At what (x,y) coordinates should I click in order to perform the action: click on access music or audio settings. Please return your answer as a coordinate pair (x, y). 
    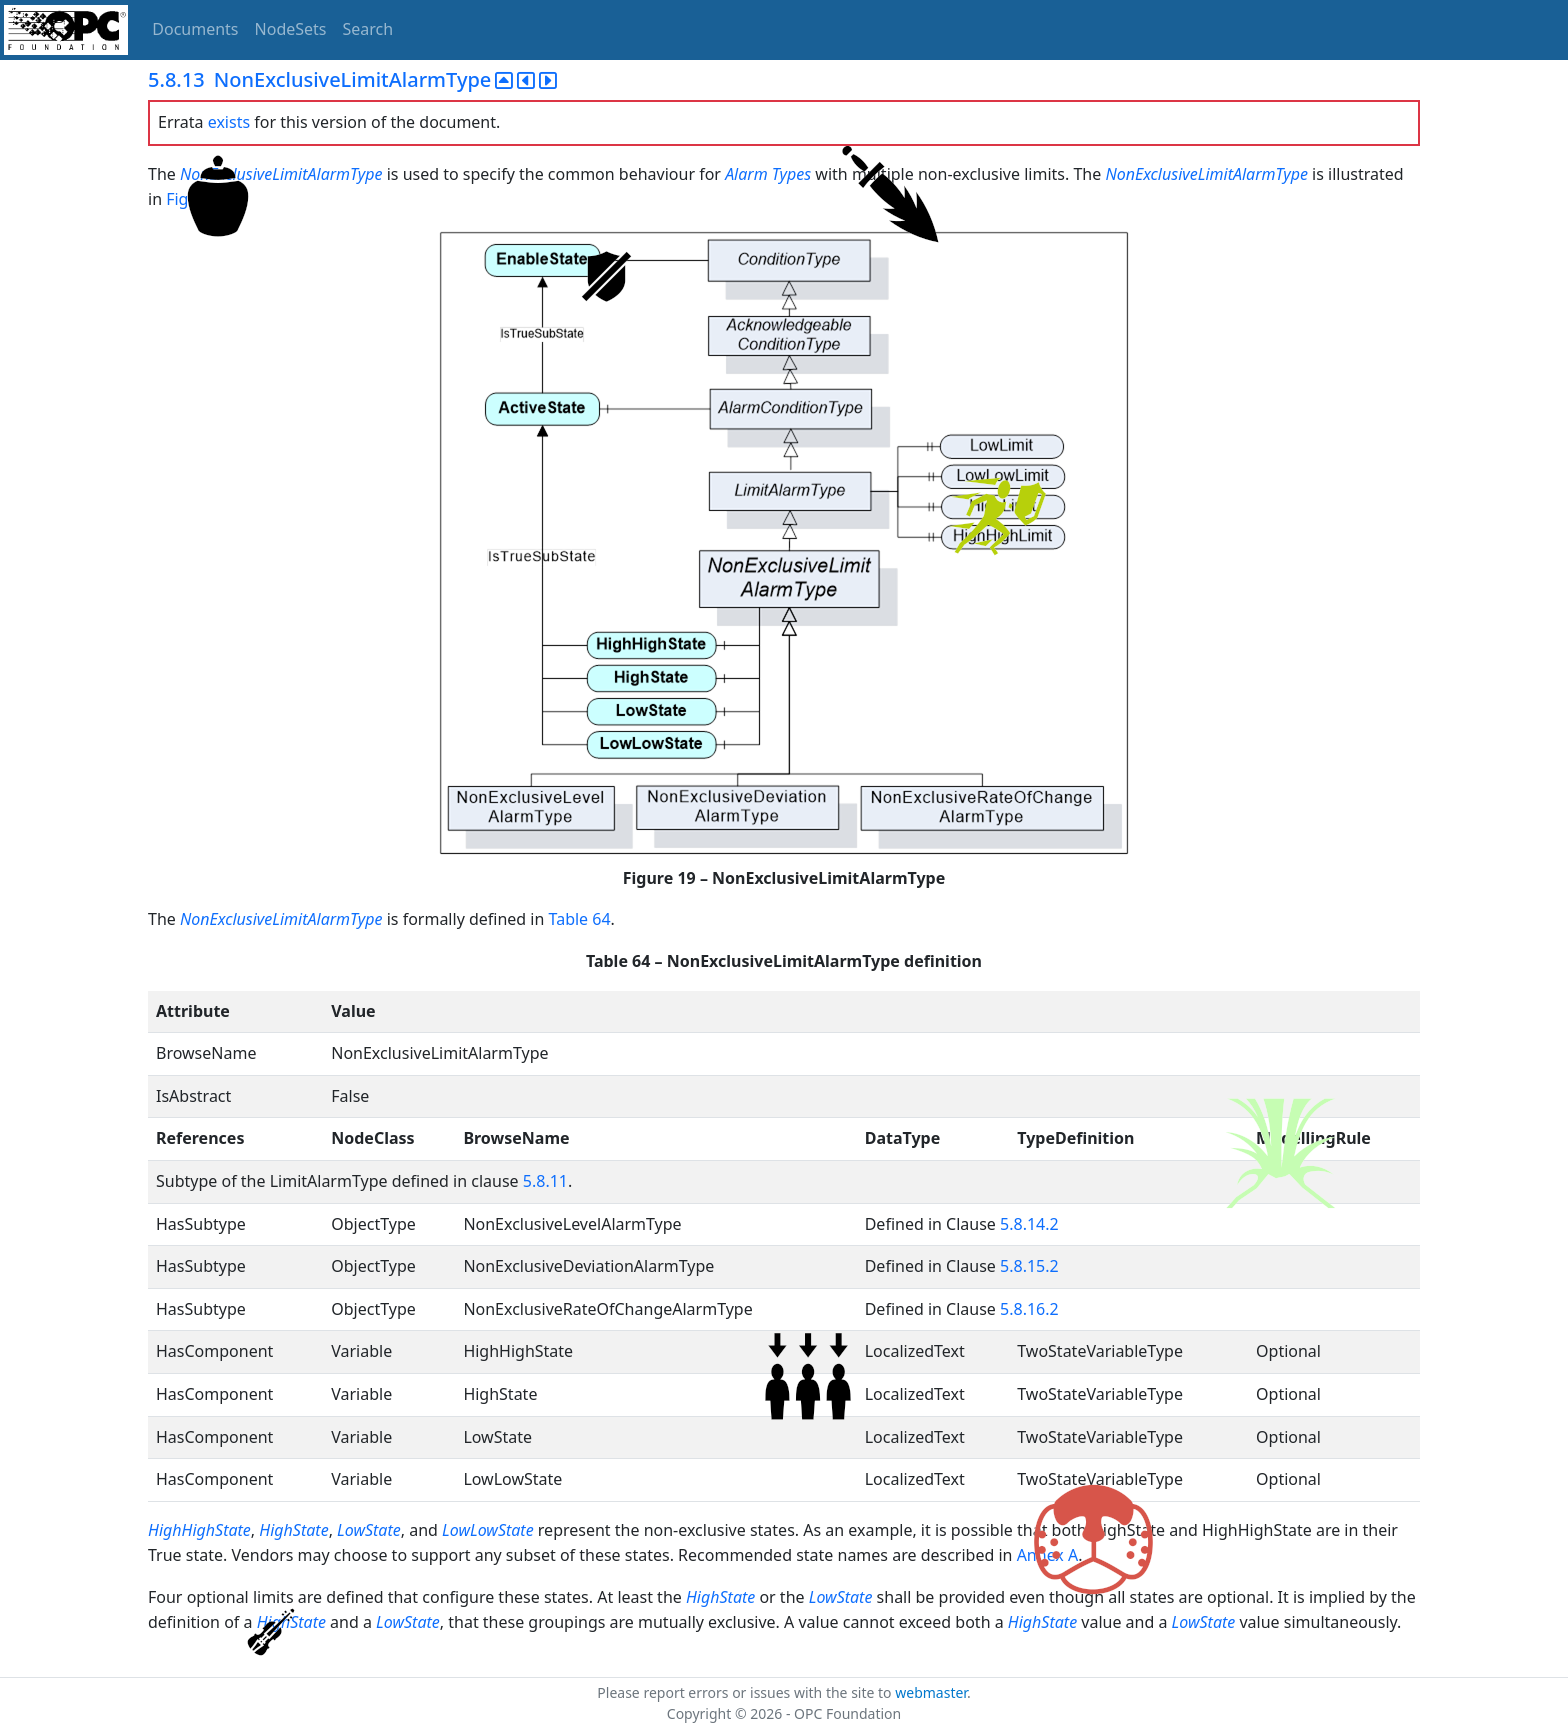
    Looking at the image, I should click on (271, 1632).